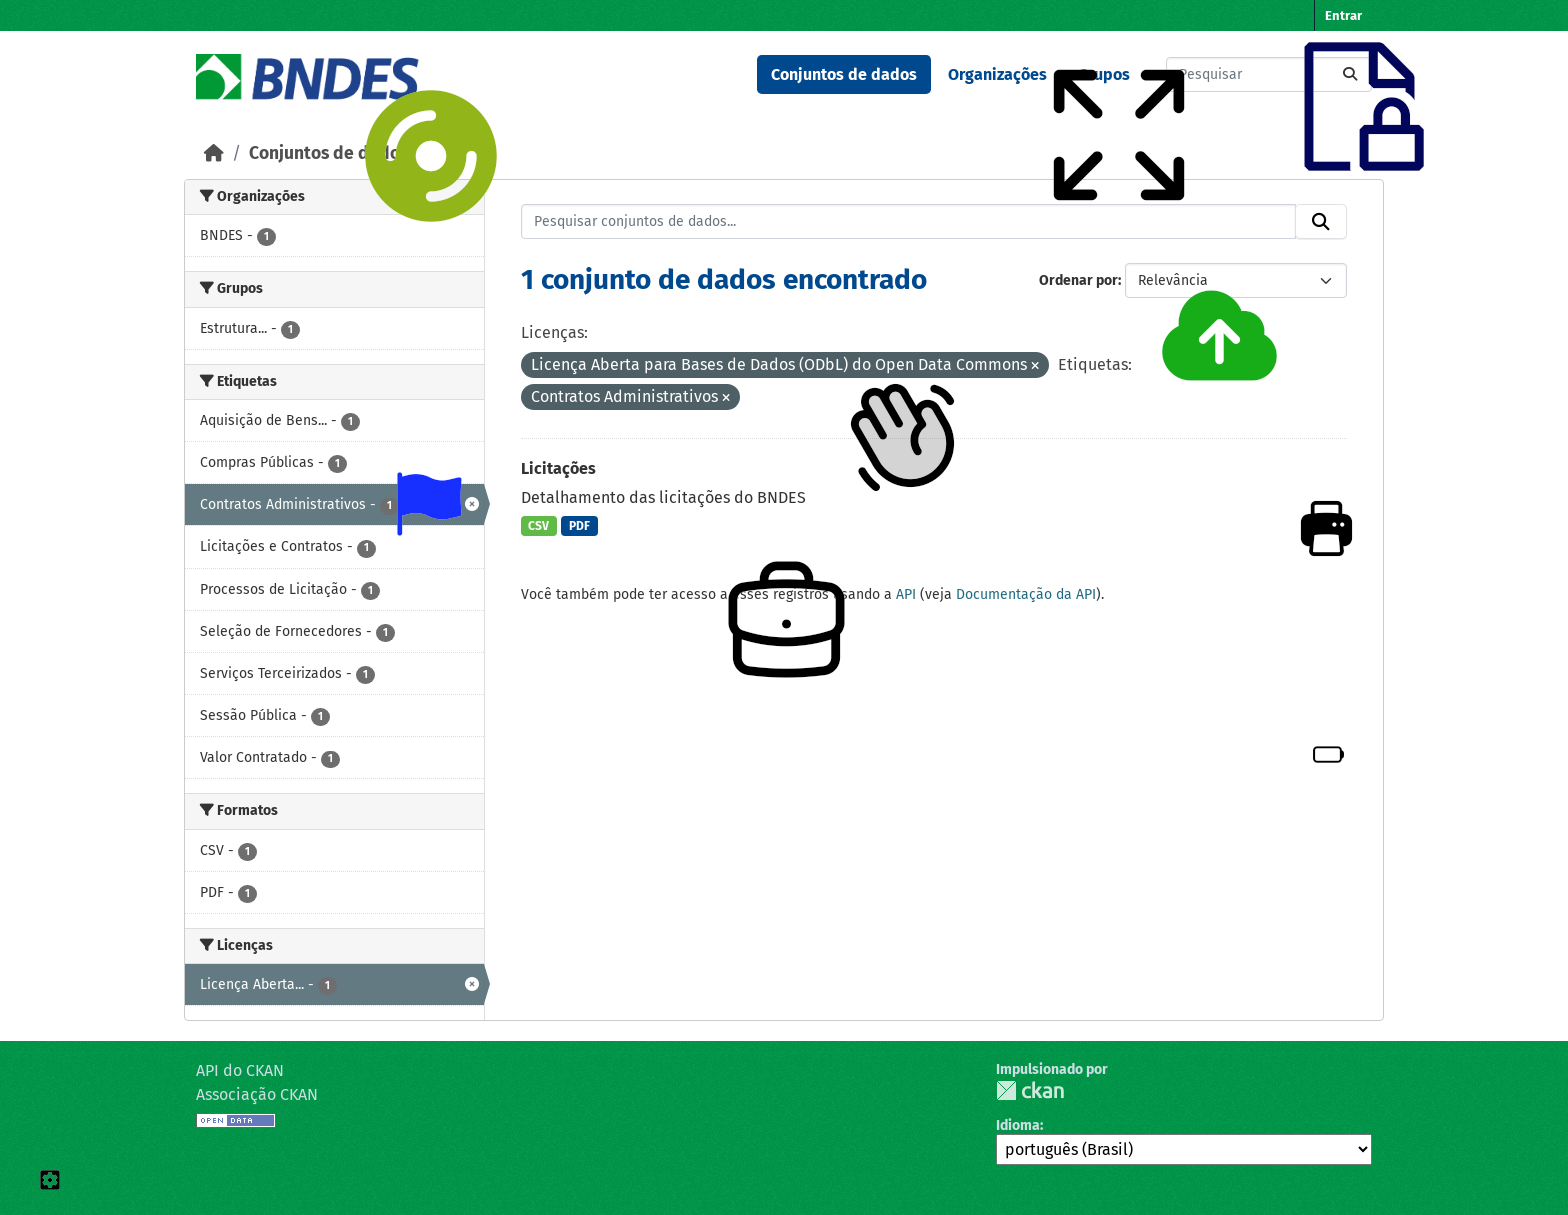  Describe the element at coordinates (50, 1180) in the screenshot. I see `access application settings` at that location.